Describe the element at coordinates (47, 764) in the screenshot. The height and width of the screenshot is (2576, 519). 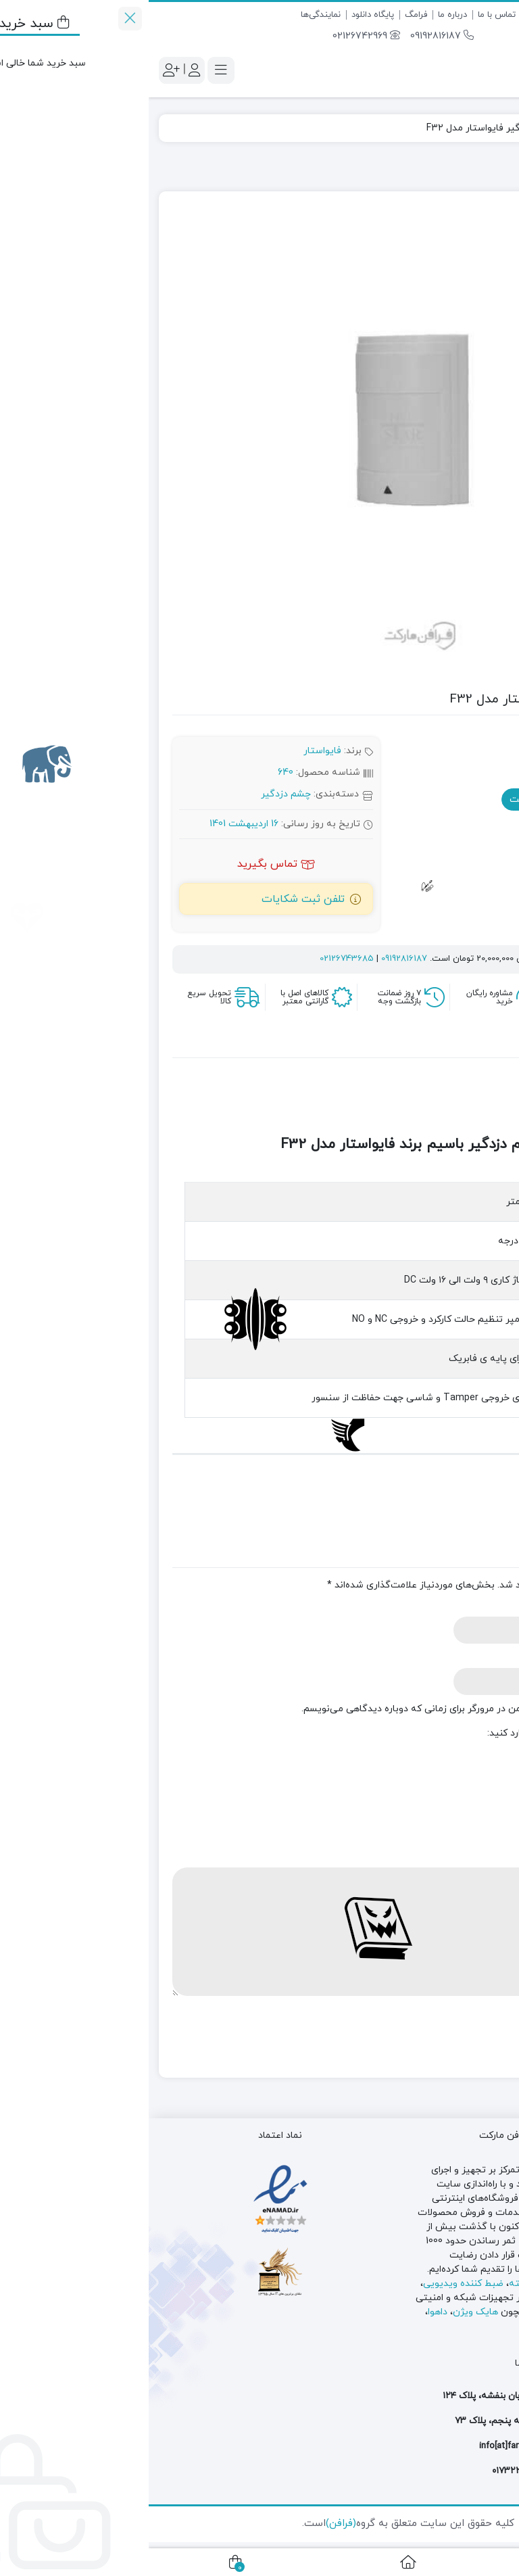
I see `elephant icon for wildlife or zoo-themed game` at that location.